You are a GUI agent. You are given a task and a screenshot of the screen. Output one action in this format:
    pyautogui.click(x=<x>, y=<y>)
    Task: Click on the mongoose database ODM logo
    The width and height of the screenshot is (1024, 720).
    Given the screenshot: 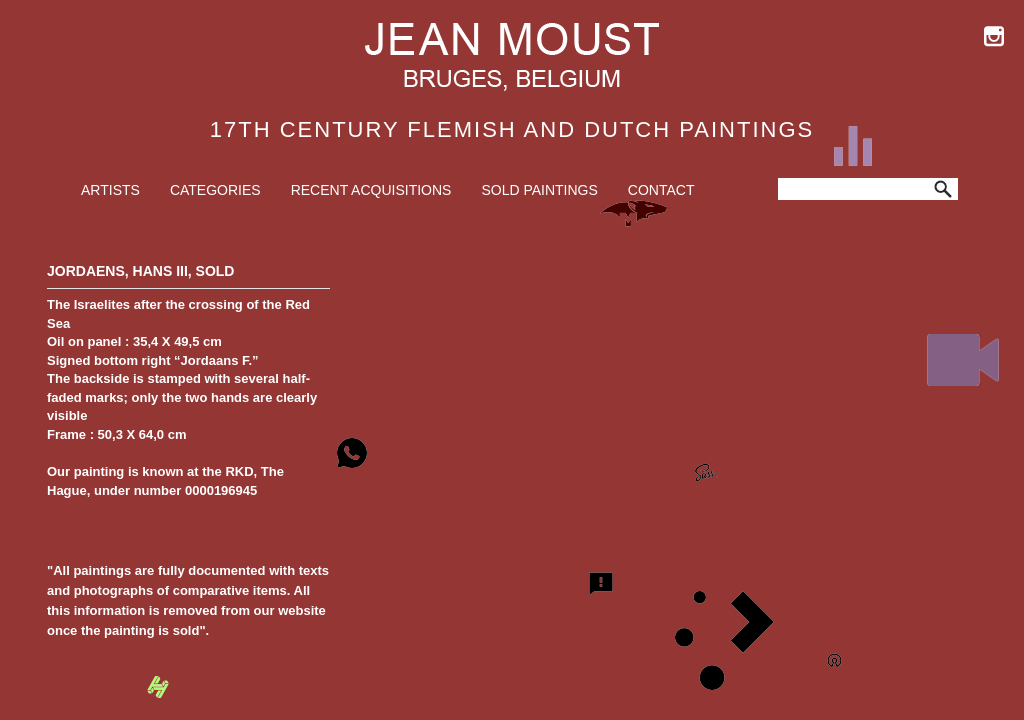 What is the action you would take?
    pyautogui.click(x=633, y=213)
    